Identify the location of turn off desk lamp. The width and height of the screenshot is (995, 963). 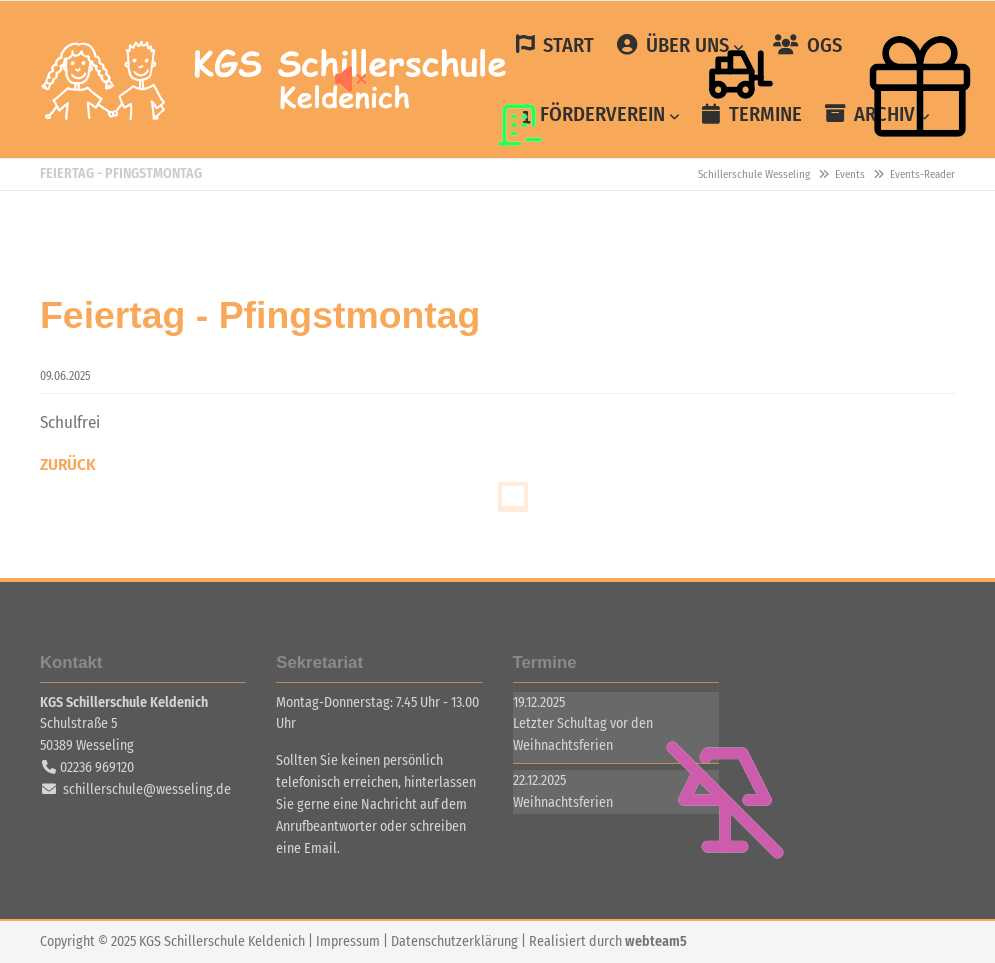
(725, 800).